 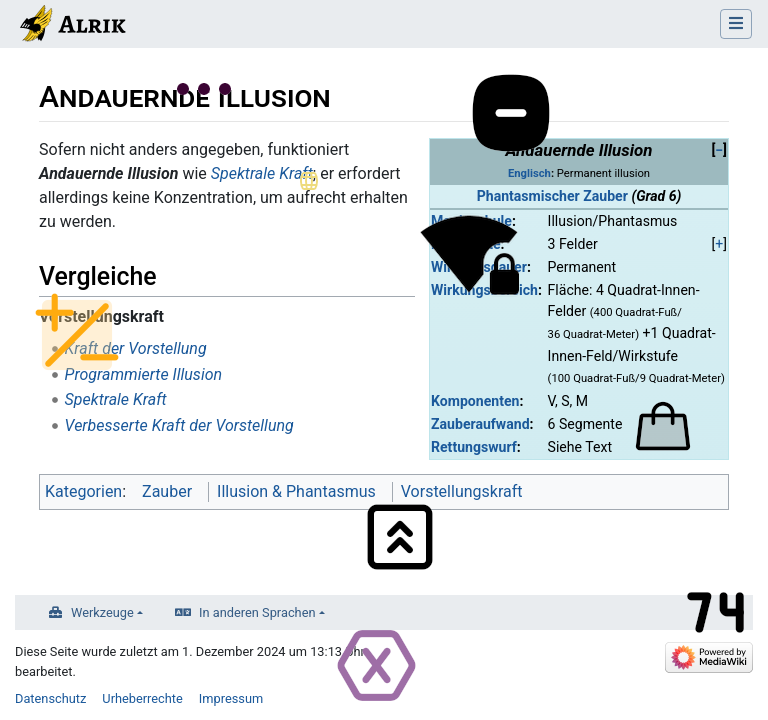 I want to click on displays the number 74 as a label or count indicator, so click(x=715, y=612).